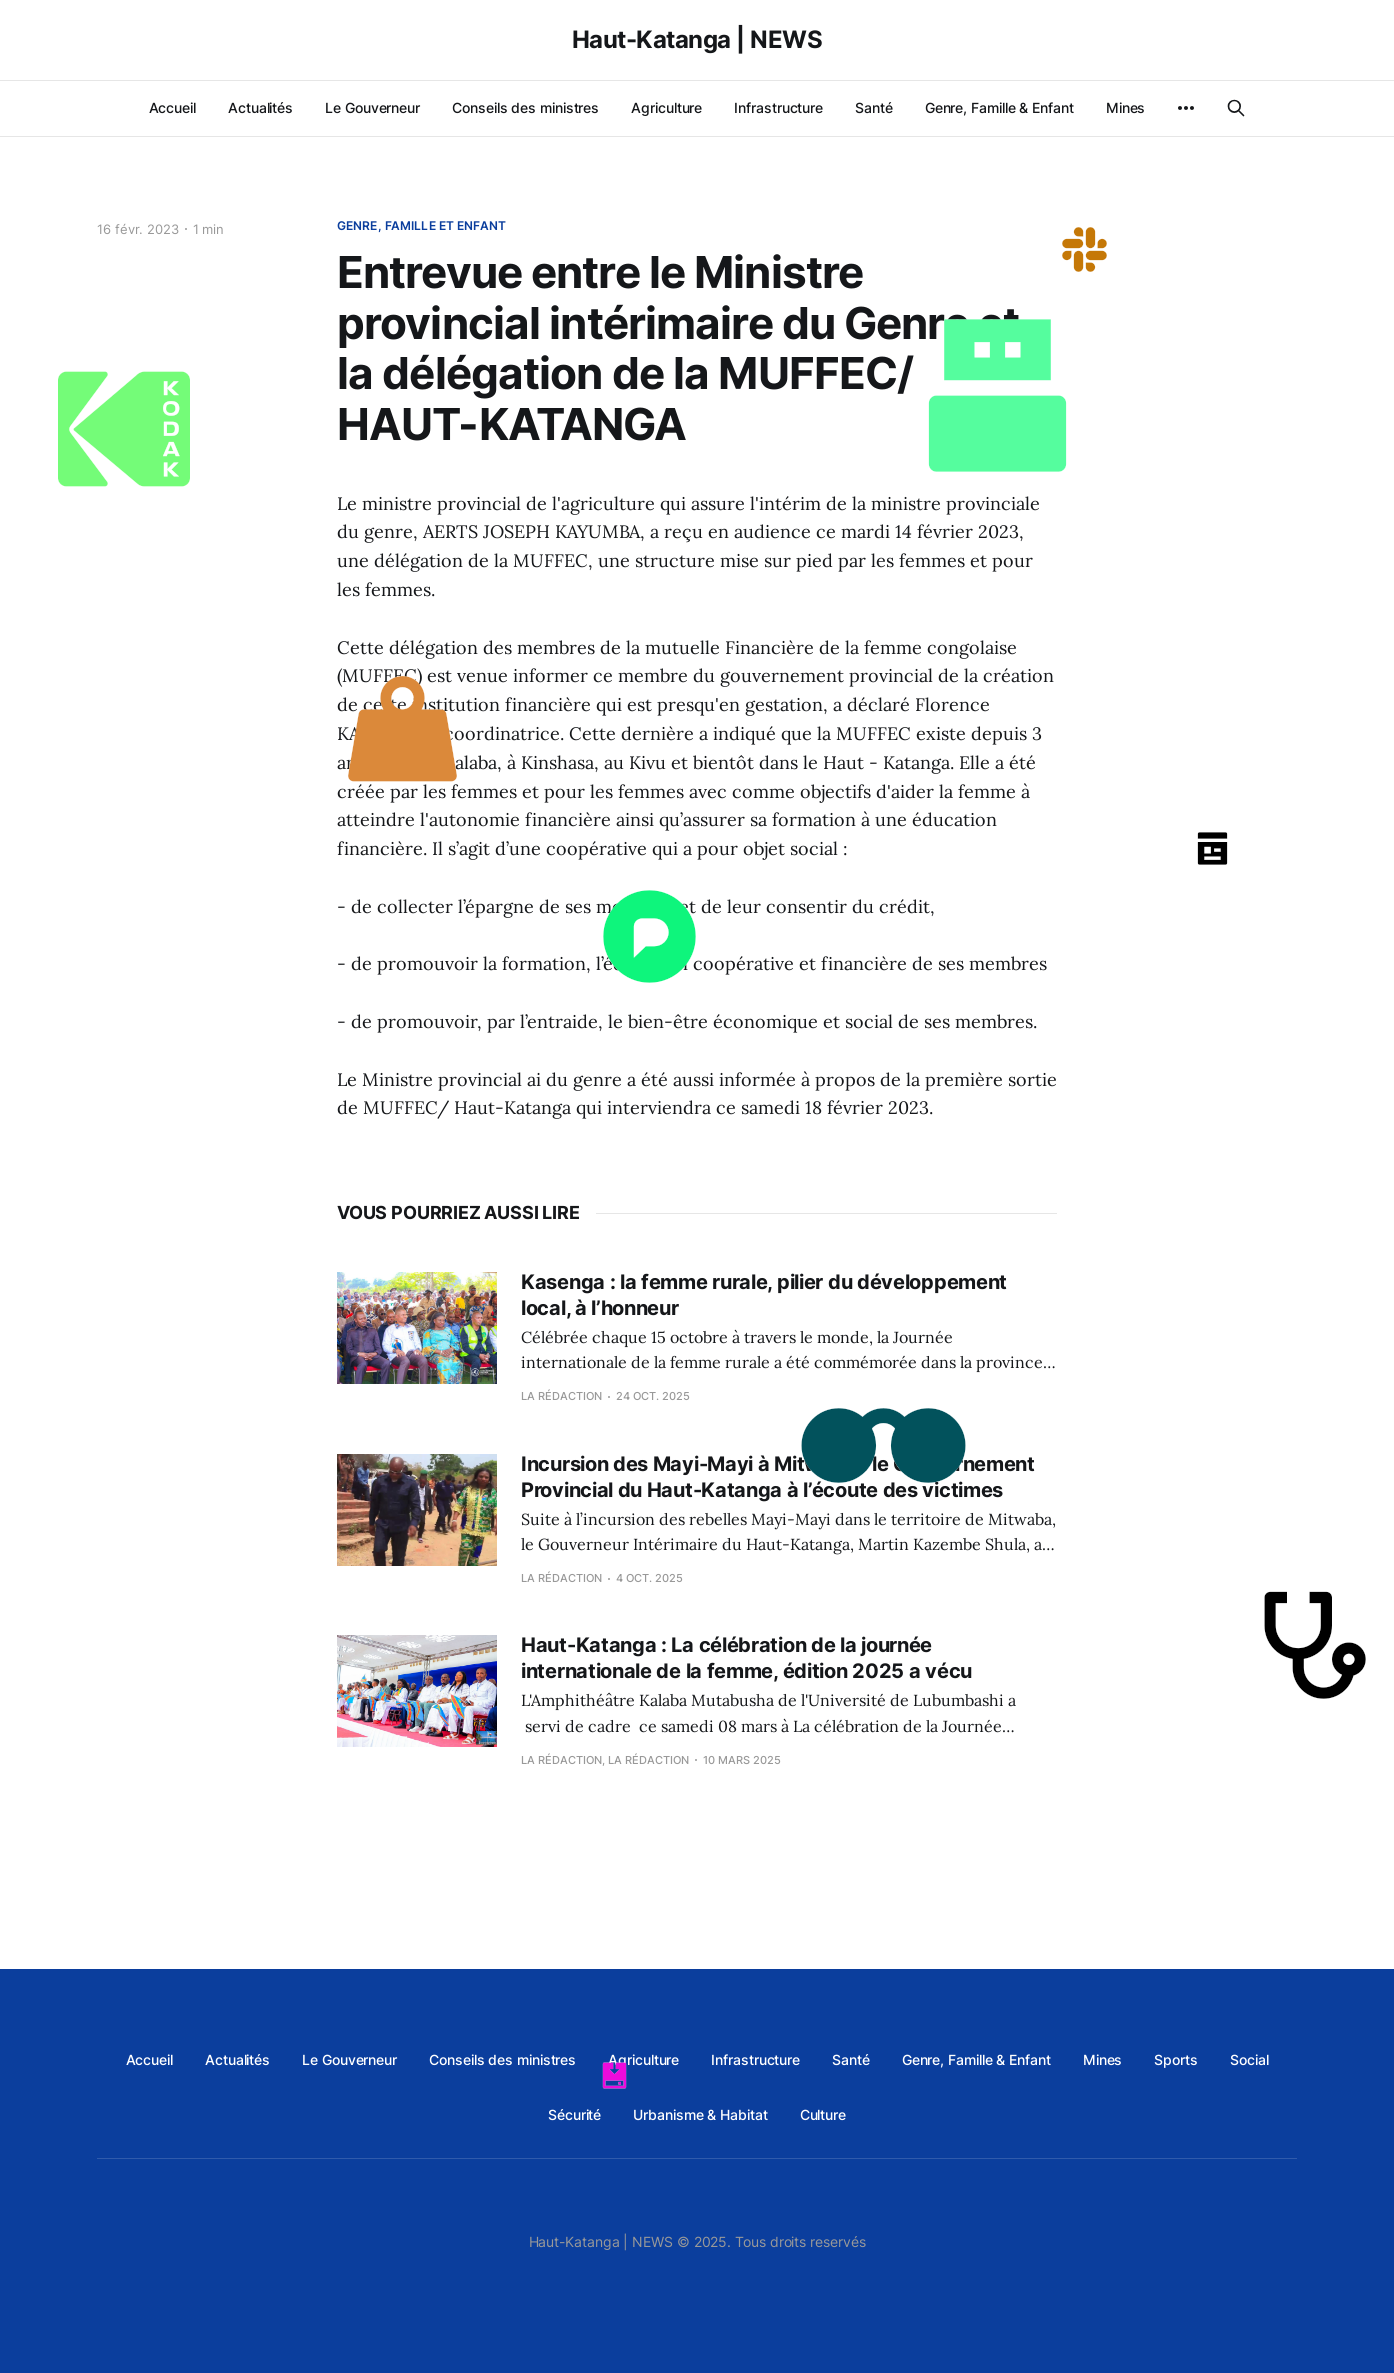  Describe the element at coordinates (124, 429) in the screenshot. I see `Kodak brand logo` at that location.